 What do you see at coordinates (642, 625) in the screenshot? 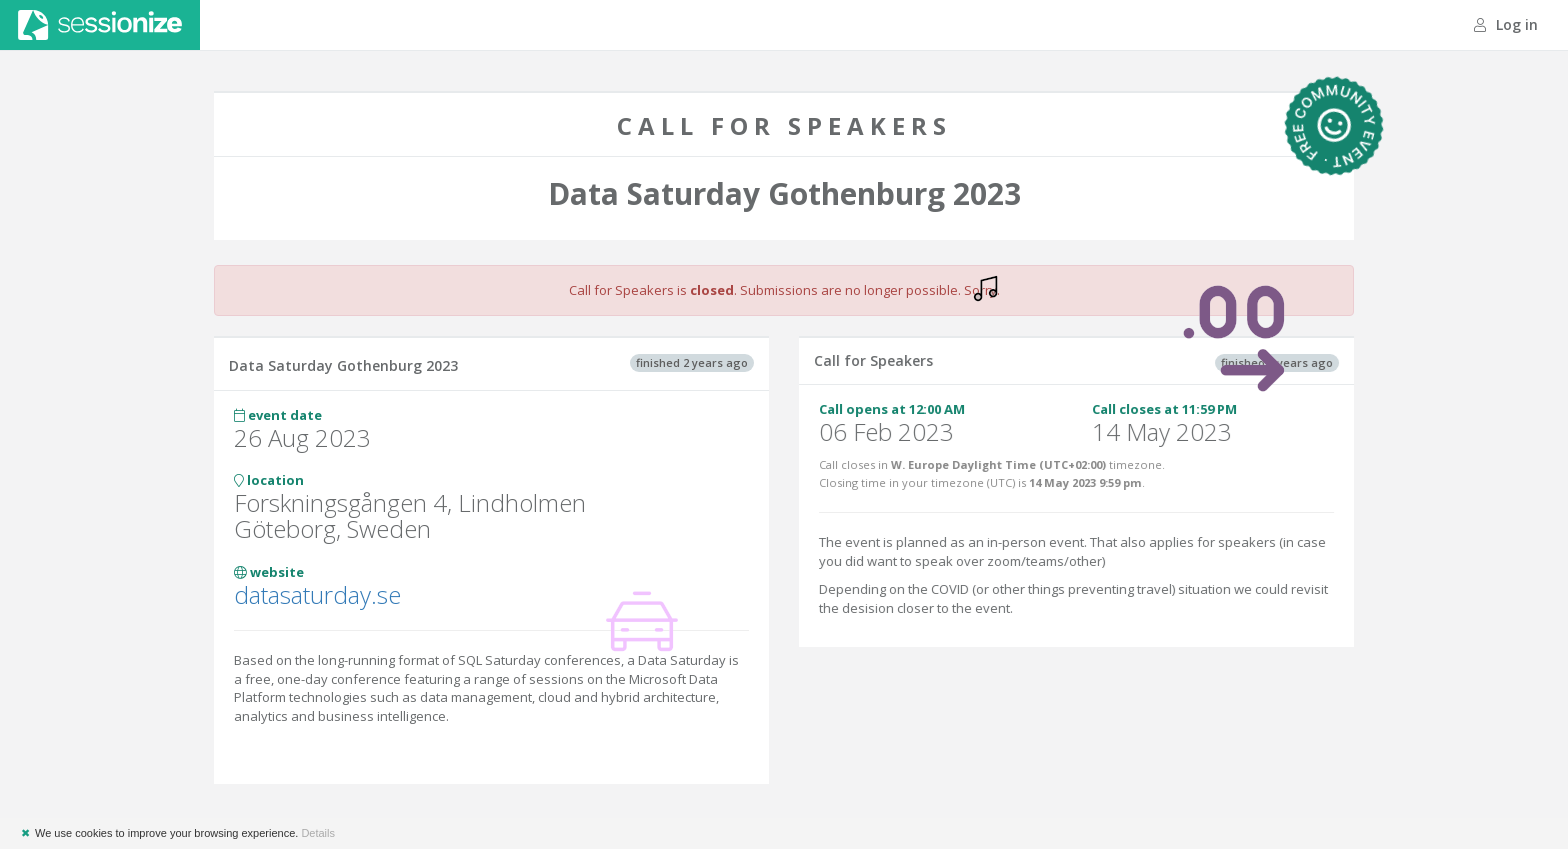
I see `contact or locate emergency services` at bounding box center [642, 625].